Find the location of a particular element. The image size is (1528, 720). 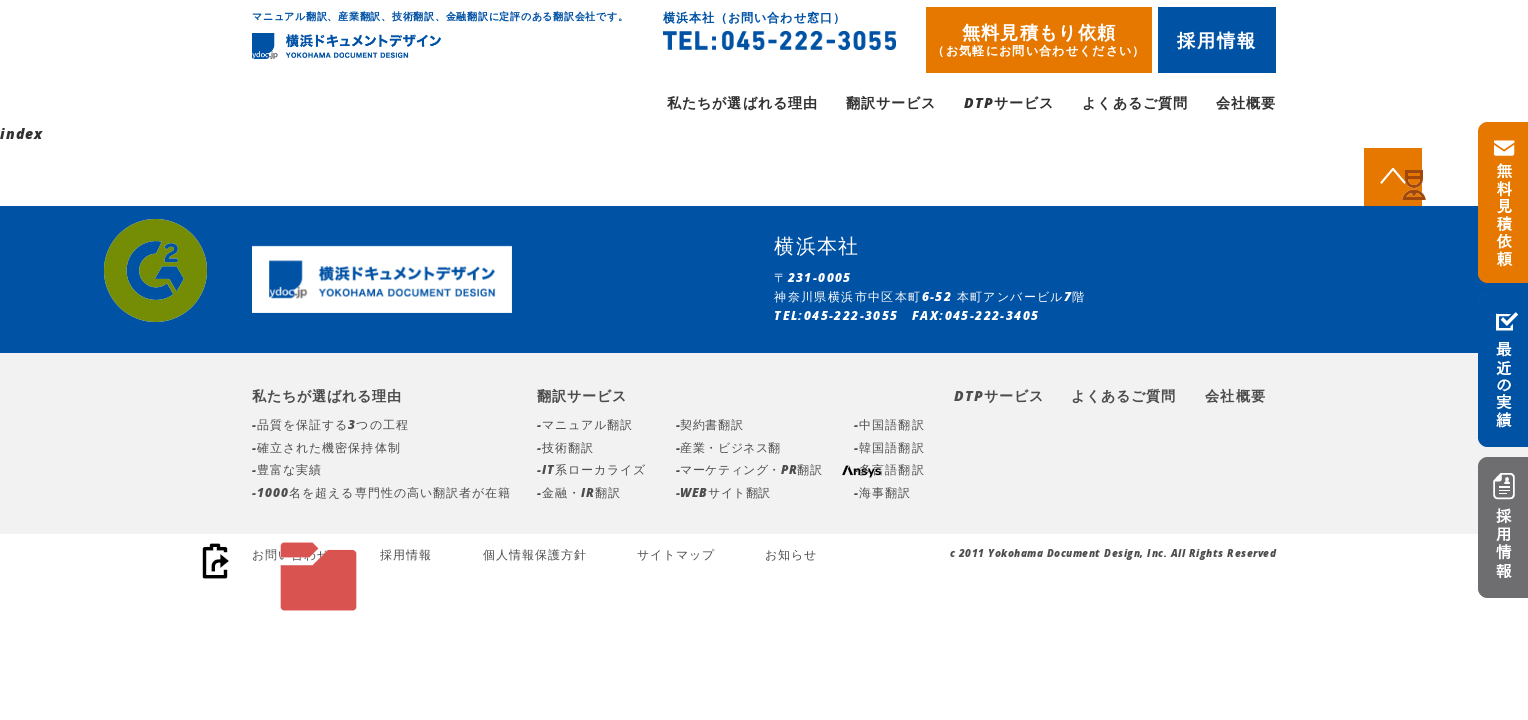

ansys engineering simulation software logo is located at coordinates (861, 471).